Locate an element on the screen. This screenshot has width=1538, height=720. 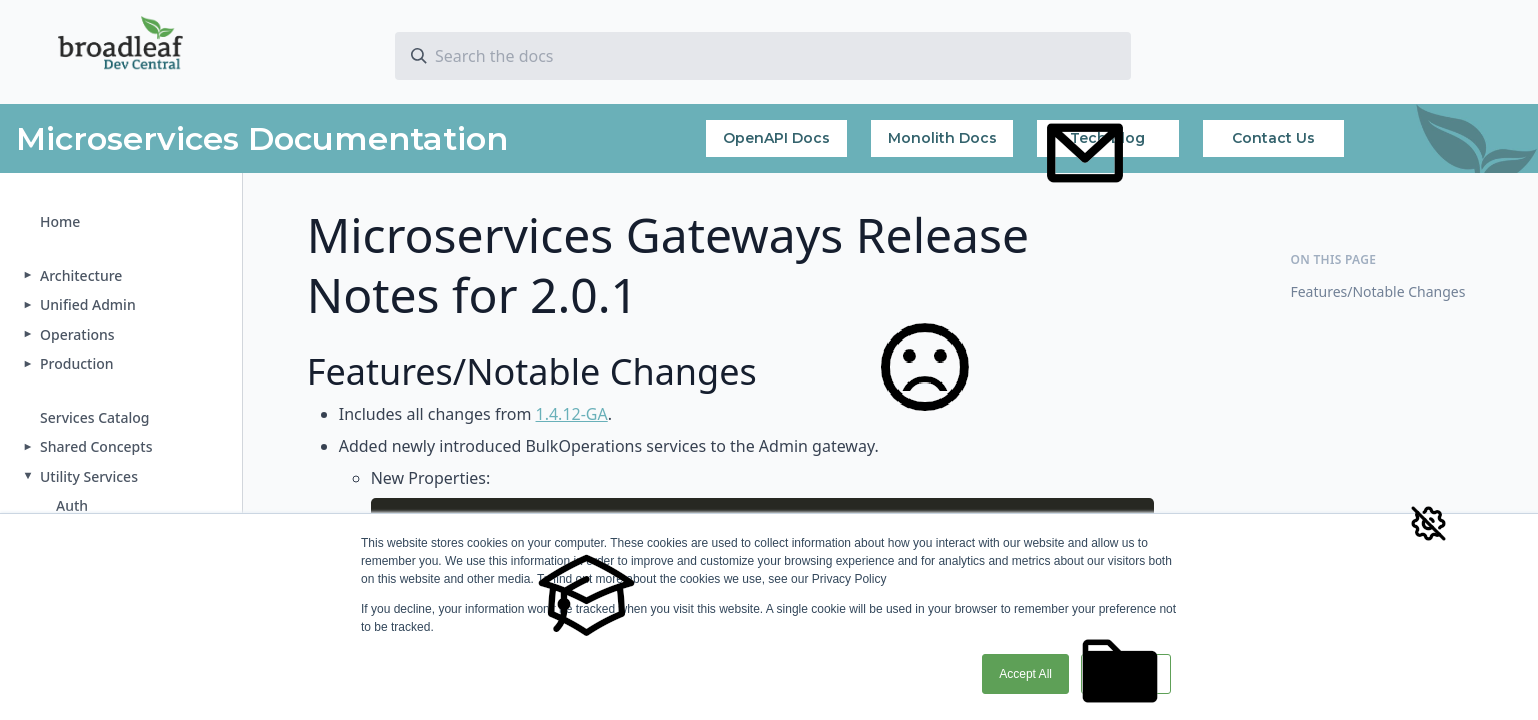
settings are currently disabled is located at coordinates (1428, 523).